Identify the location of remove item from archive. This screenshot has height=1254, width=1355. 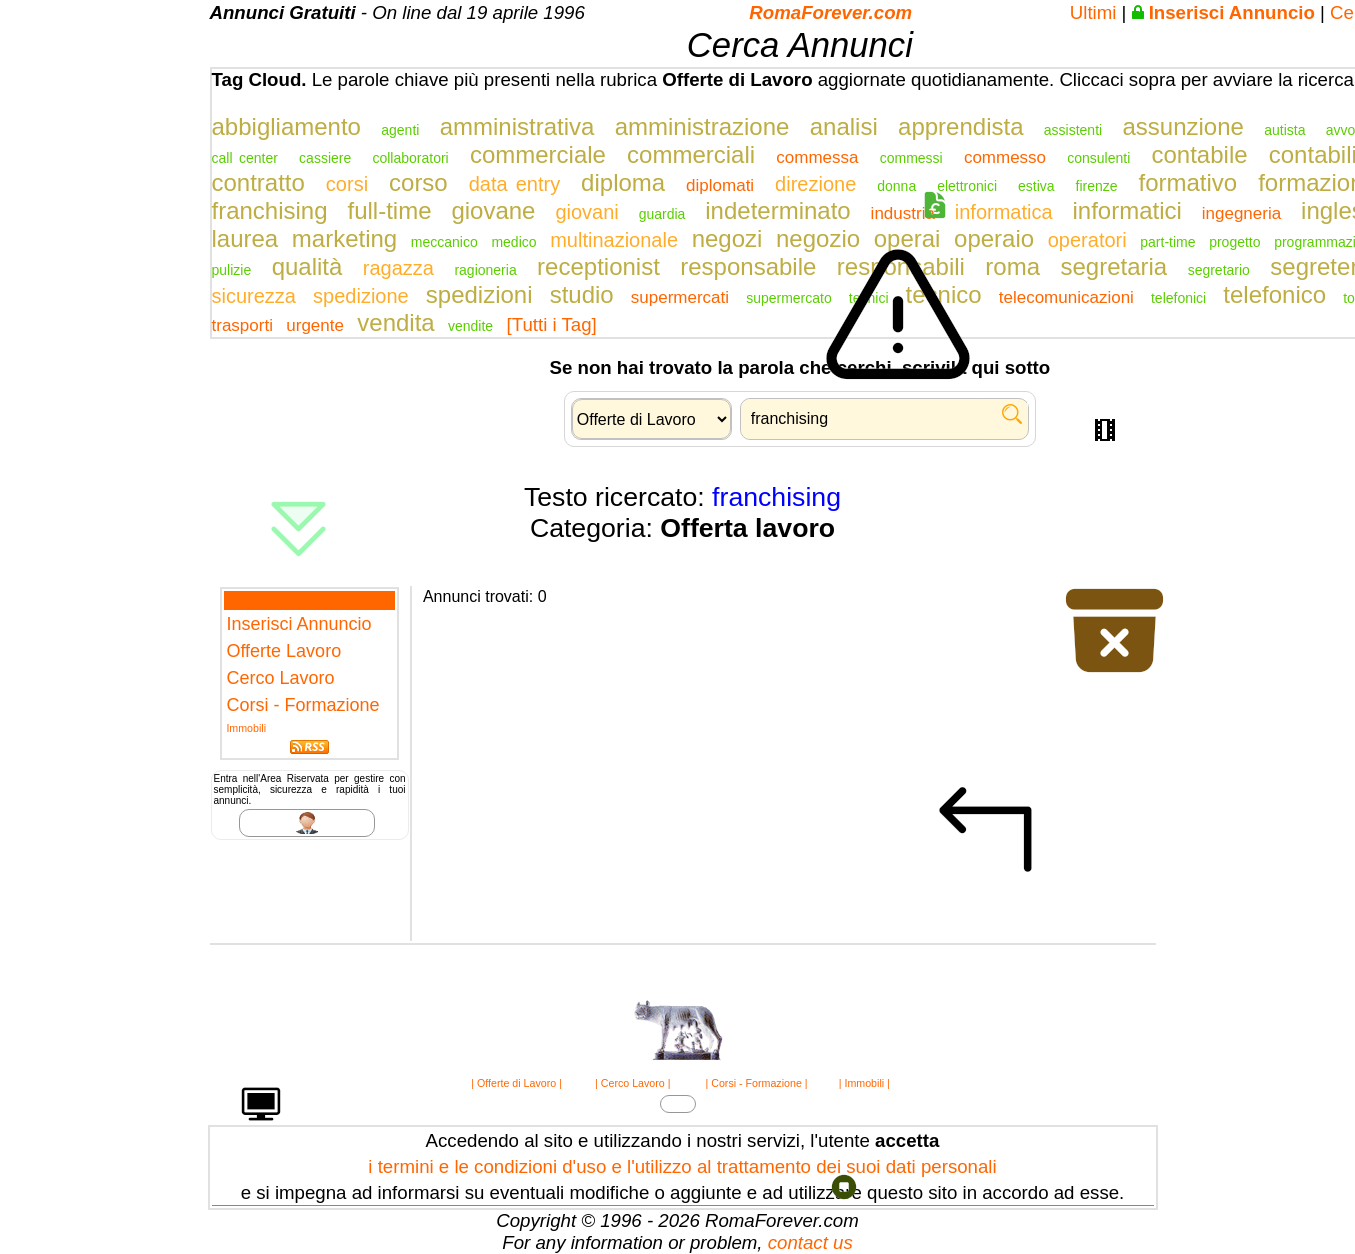
(1114, 630).